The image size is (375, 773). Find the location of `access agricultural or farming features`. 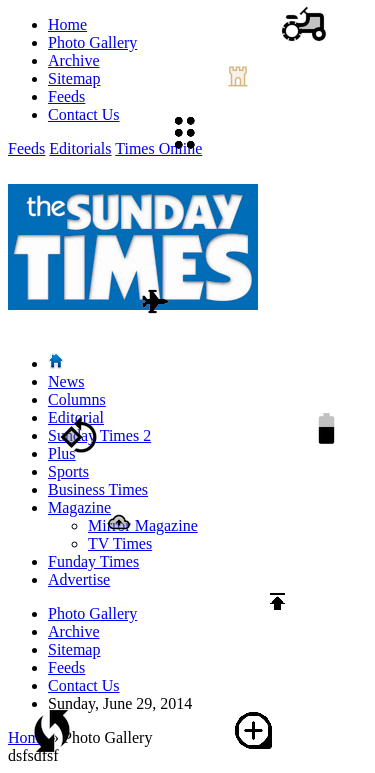

access agricultural or farming features is located at coordinates (304, 25).